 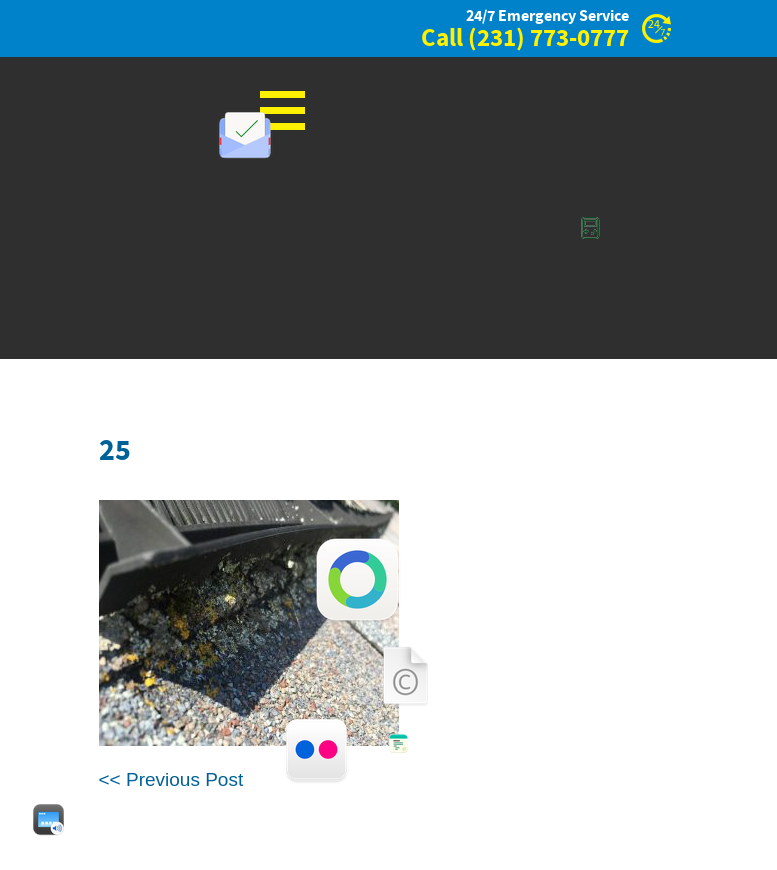 I want to click on open synergy app for keyboard and mouse sharing, so click(x=357, y=579).